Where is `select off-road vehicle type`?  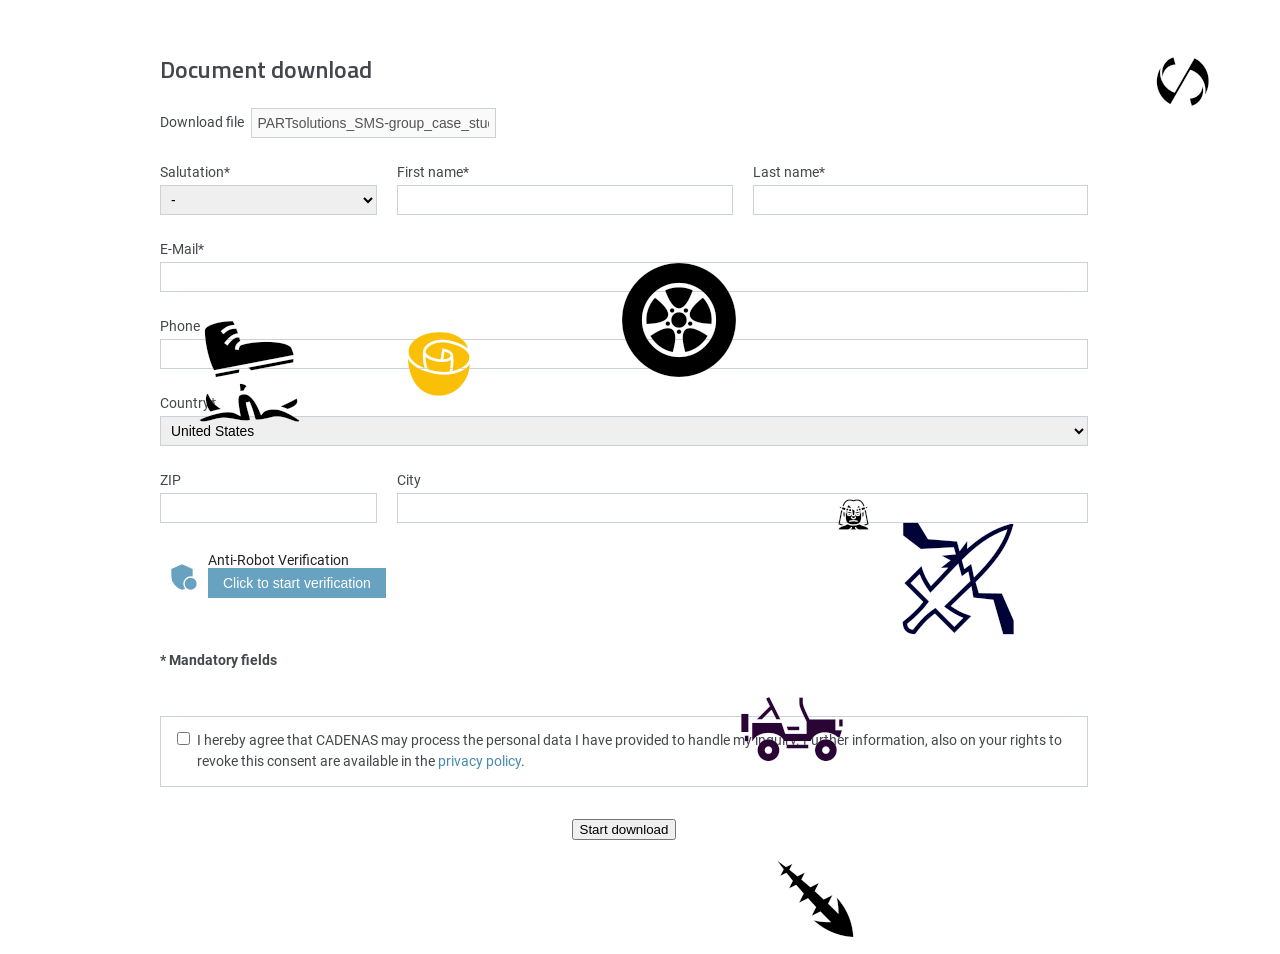 select off-road vehicle type is located at coordinates (792, 729).